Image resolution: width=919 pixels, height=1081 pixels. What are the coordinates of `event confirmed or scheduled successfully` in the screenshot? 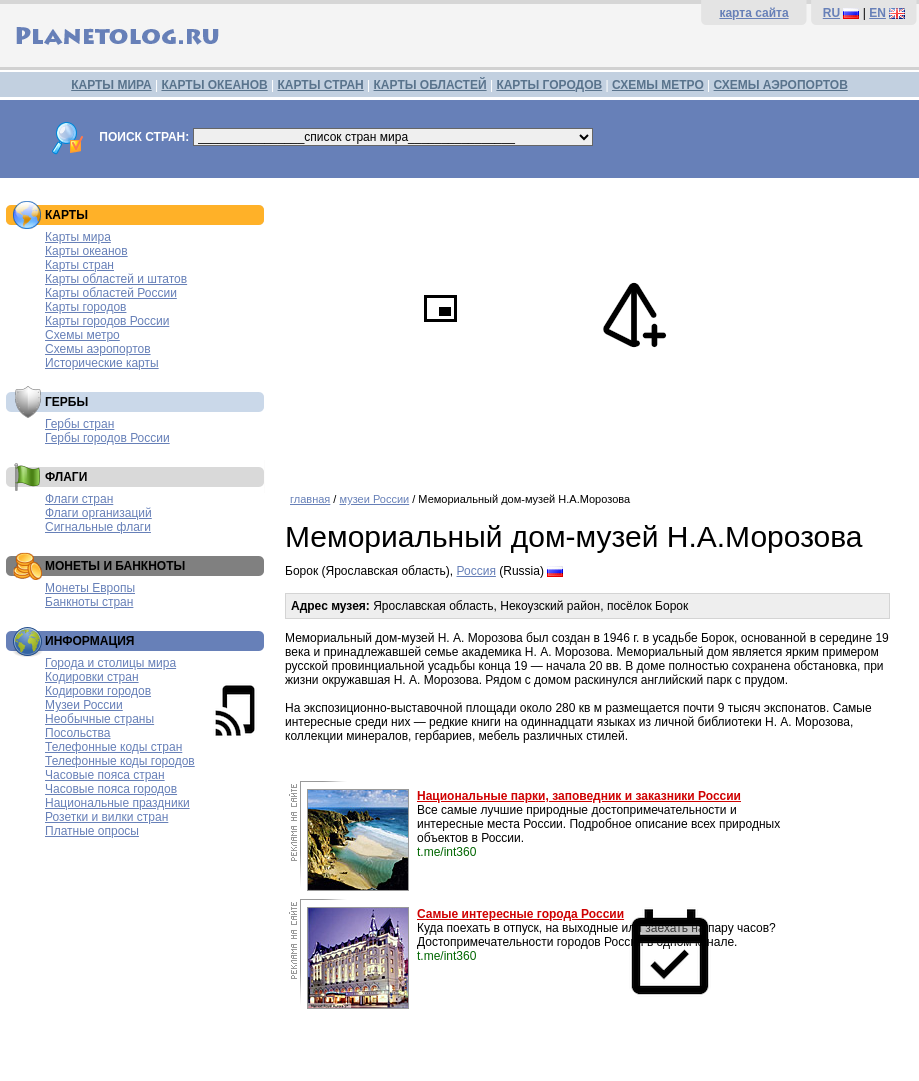 It's located at (670, 956).